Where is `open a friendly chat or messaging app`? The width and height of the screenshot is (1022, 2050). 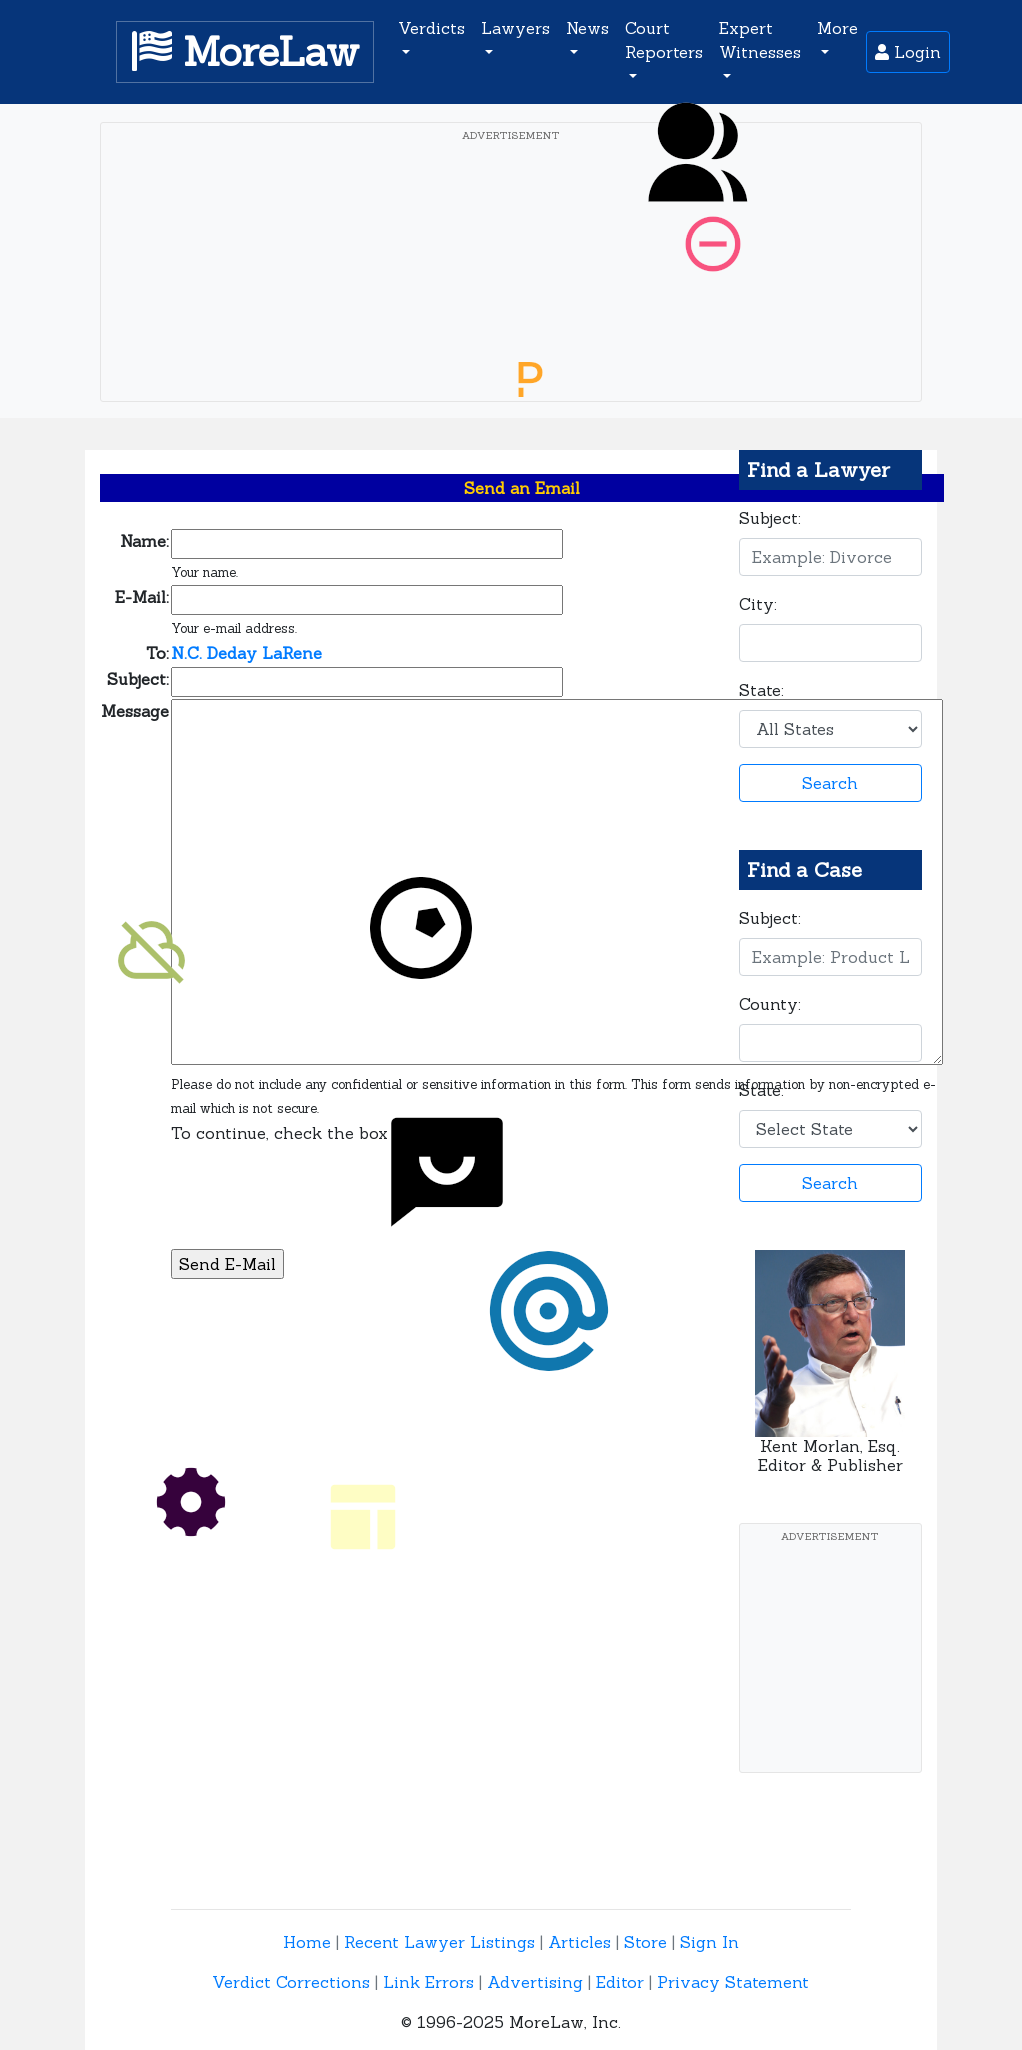
open a friendly chat or messaging app is located at coordinates (447, 1168).